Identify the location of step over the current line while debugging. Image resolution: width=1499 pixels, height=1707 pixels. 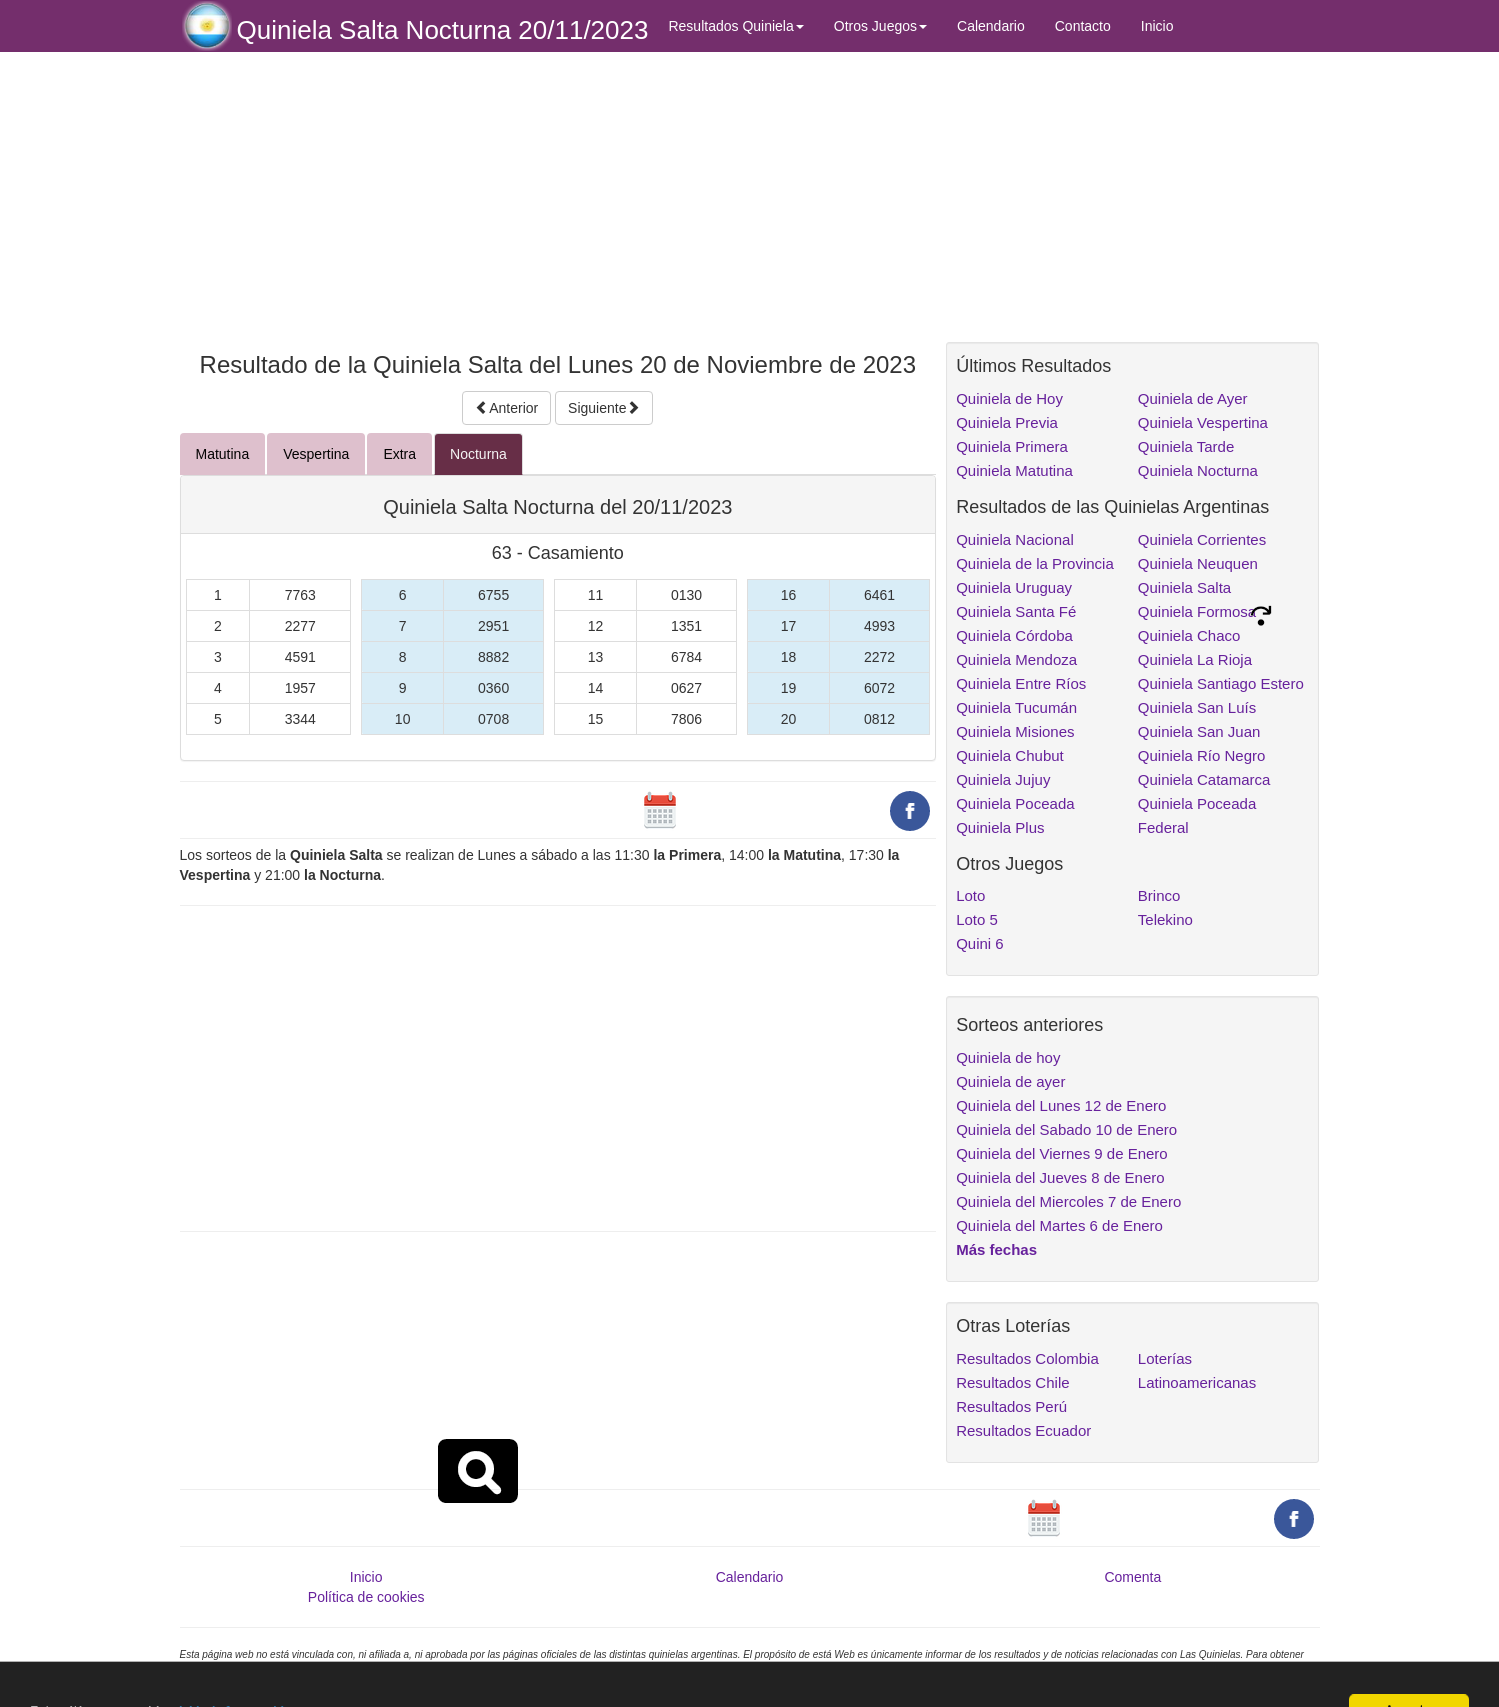
(1261, 616).